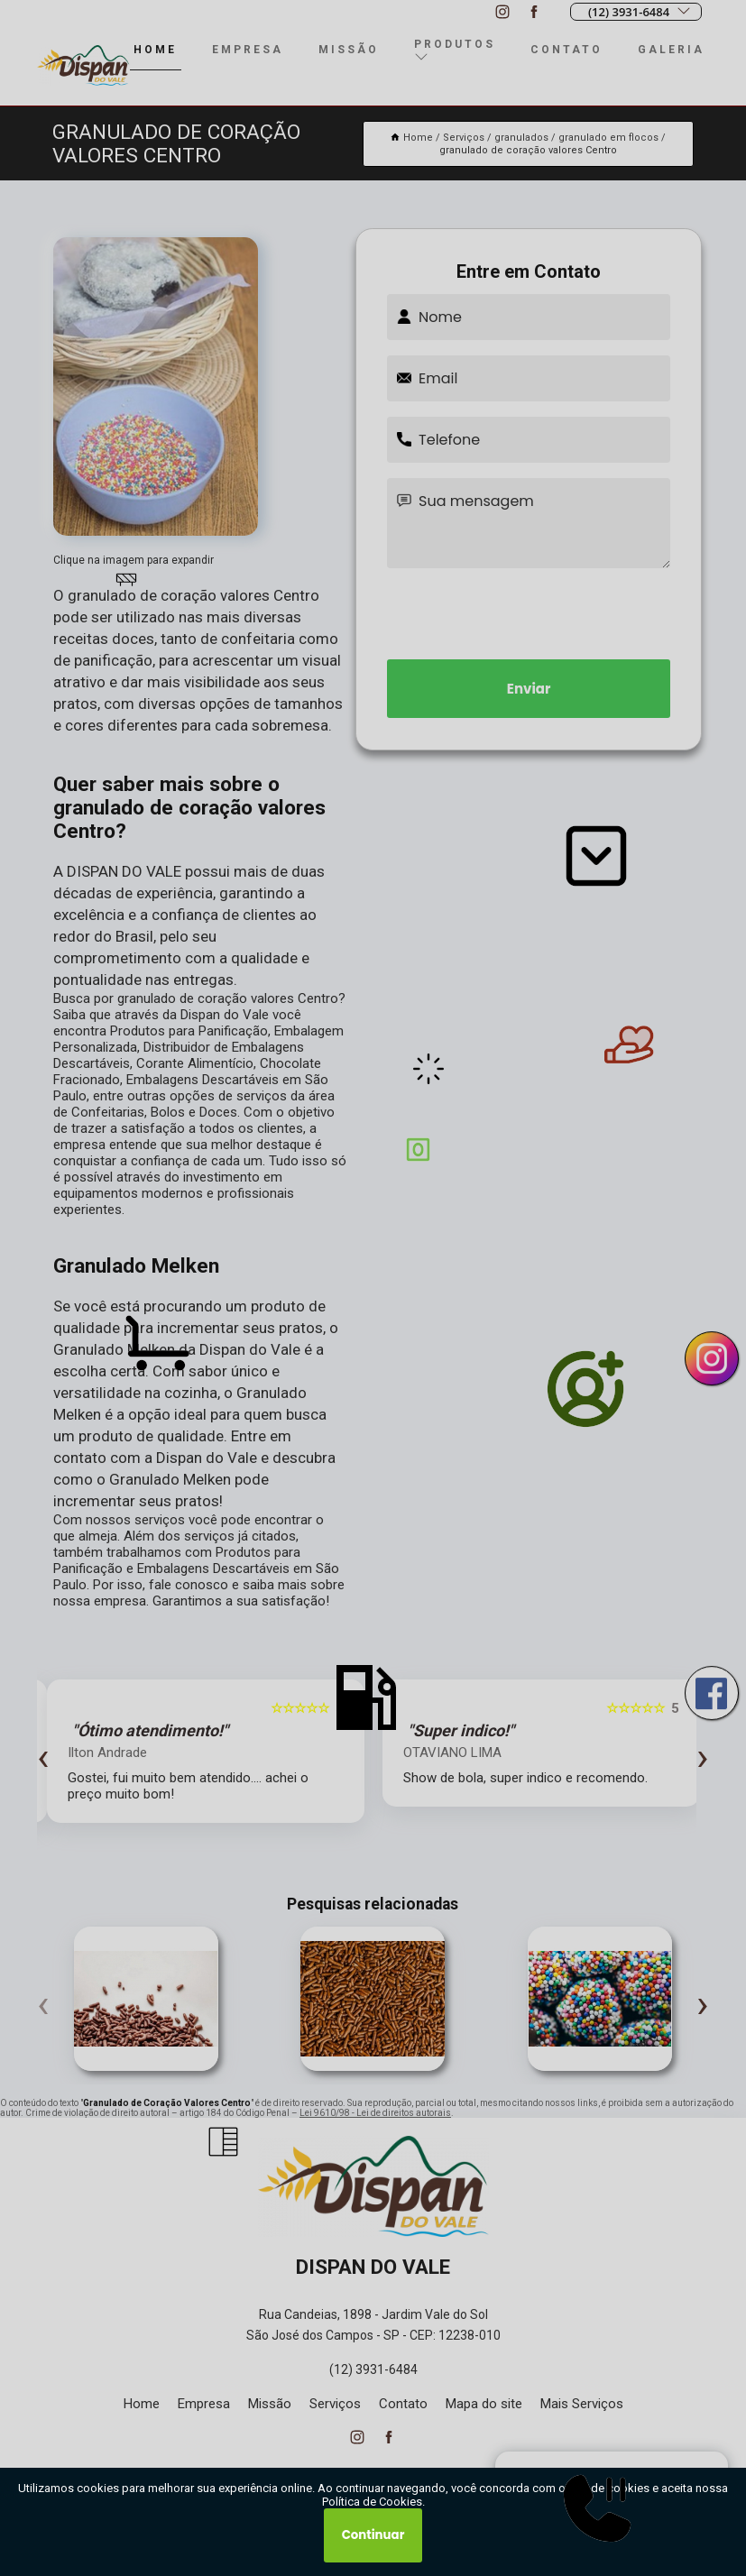 This screenshot has width=746, height=2576. Describe the element at coordinates (126, 579) in the screenshot. I see `indicates a blocked or restricted area` at that location.